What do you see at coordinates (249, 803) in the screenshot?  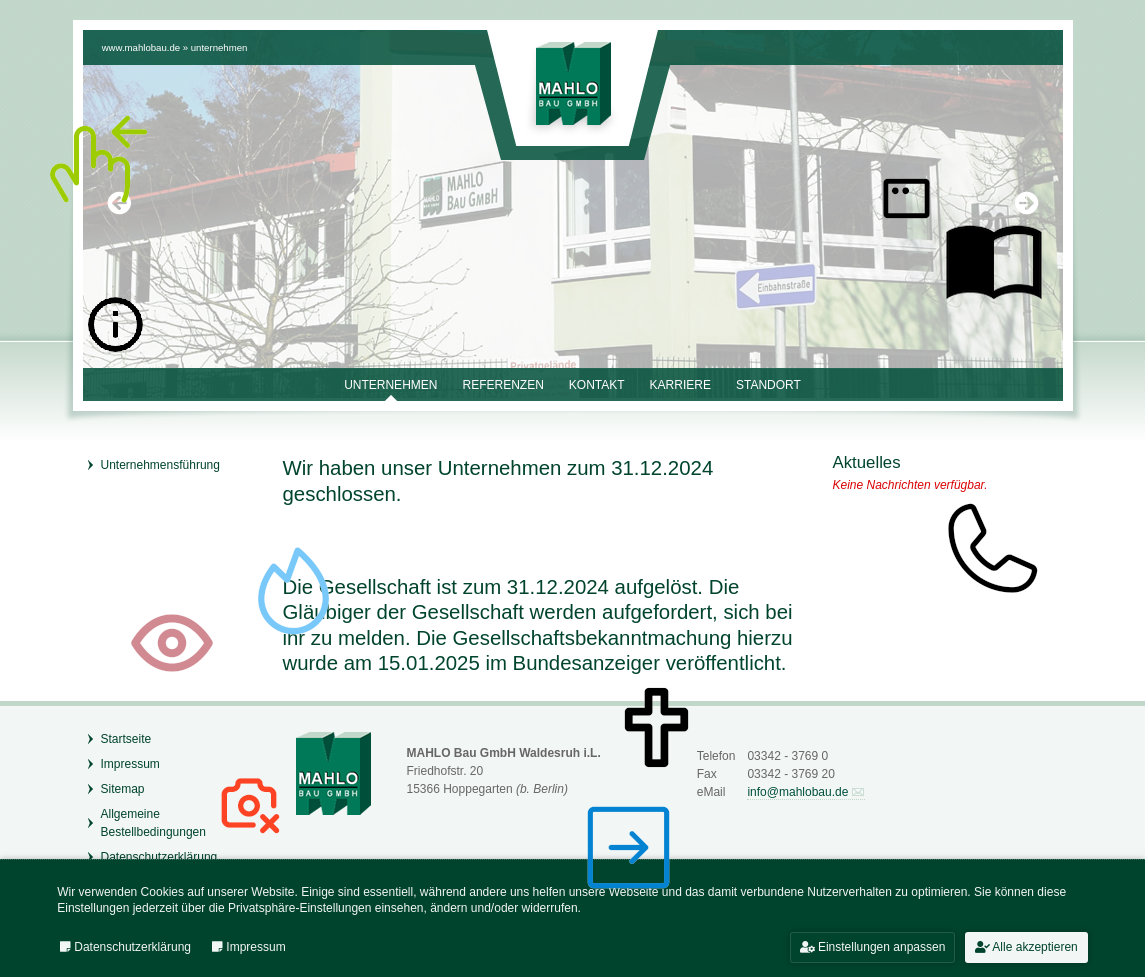 I see `disable camera access` at bounding box center [249, 803].